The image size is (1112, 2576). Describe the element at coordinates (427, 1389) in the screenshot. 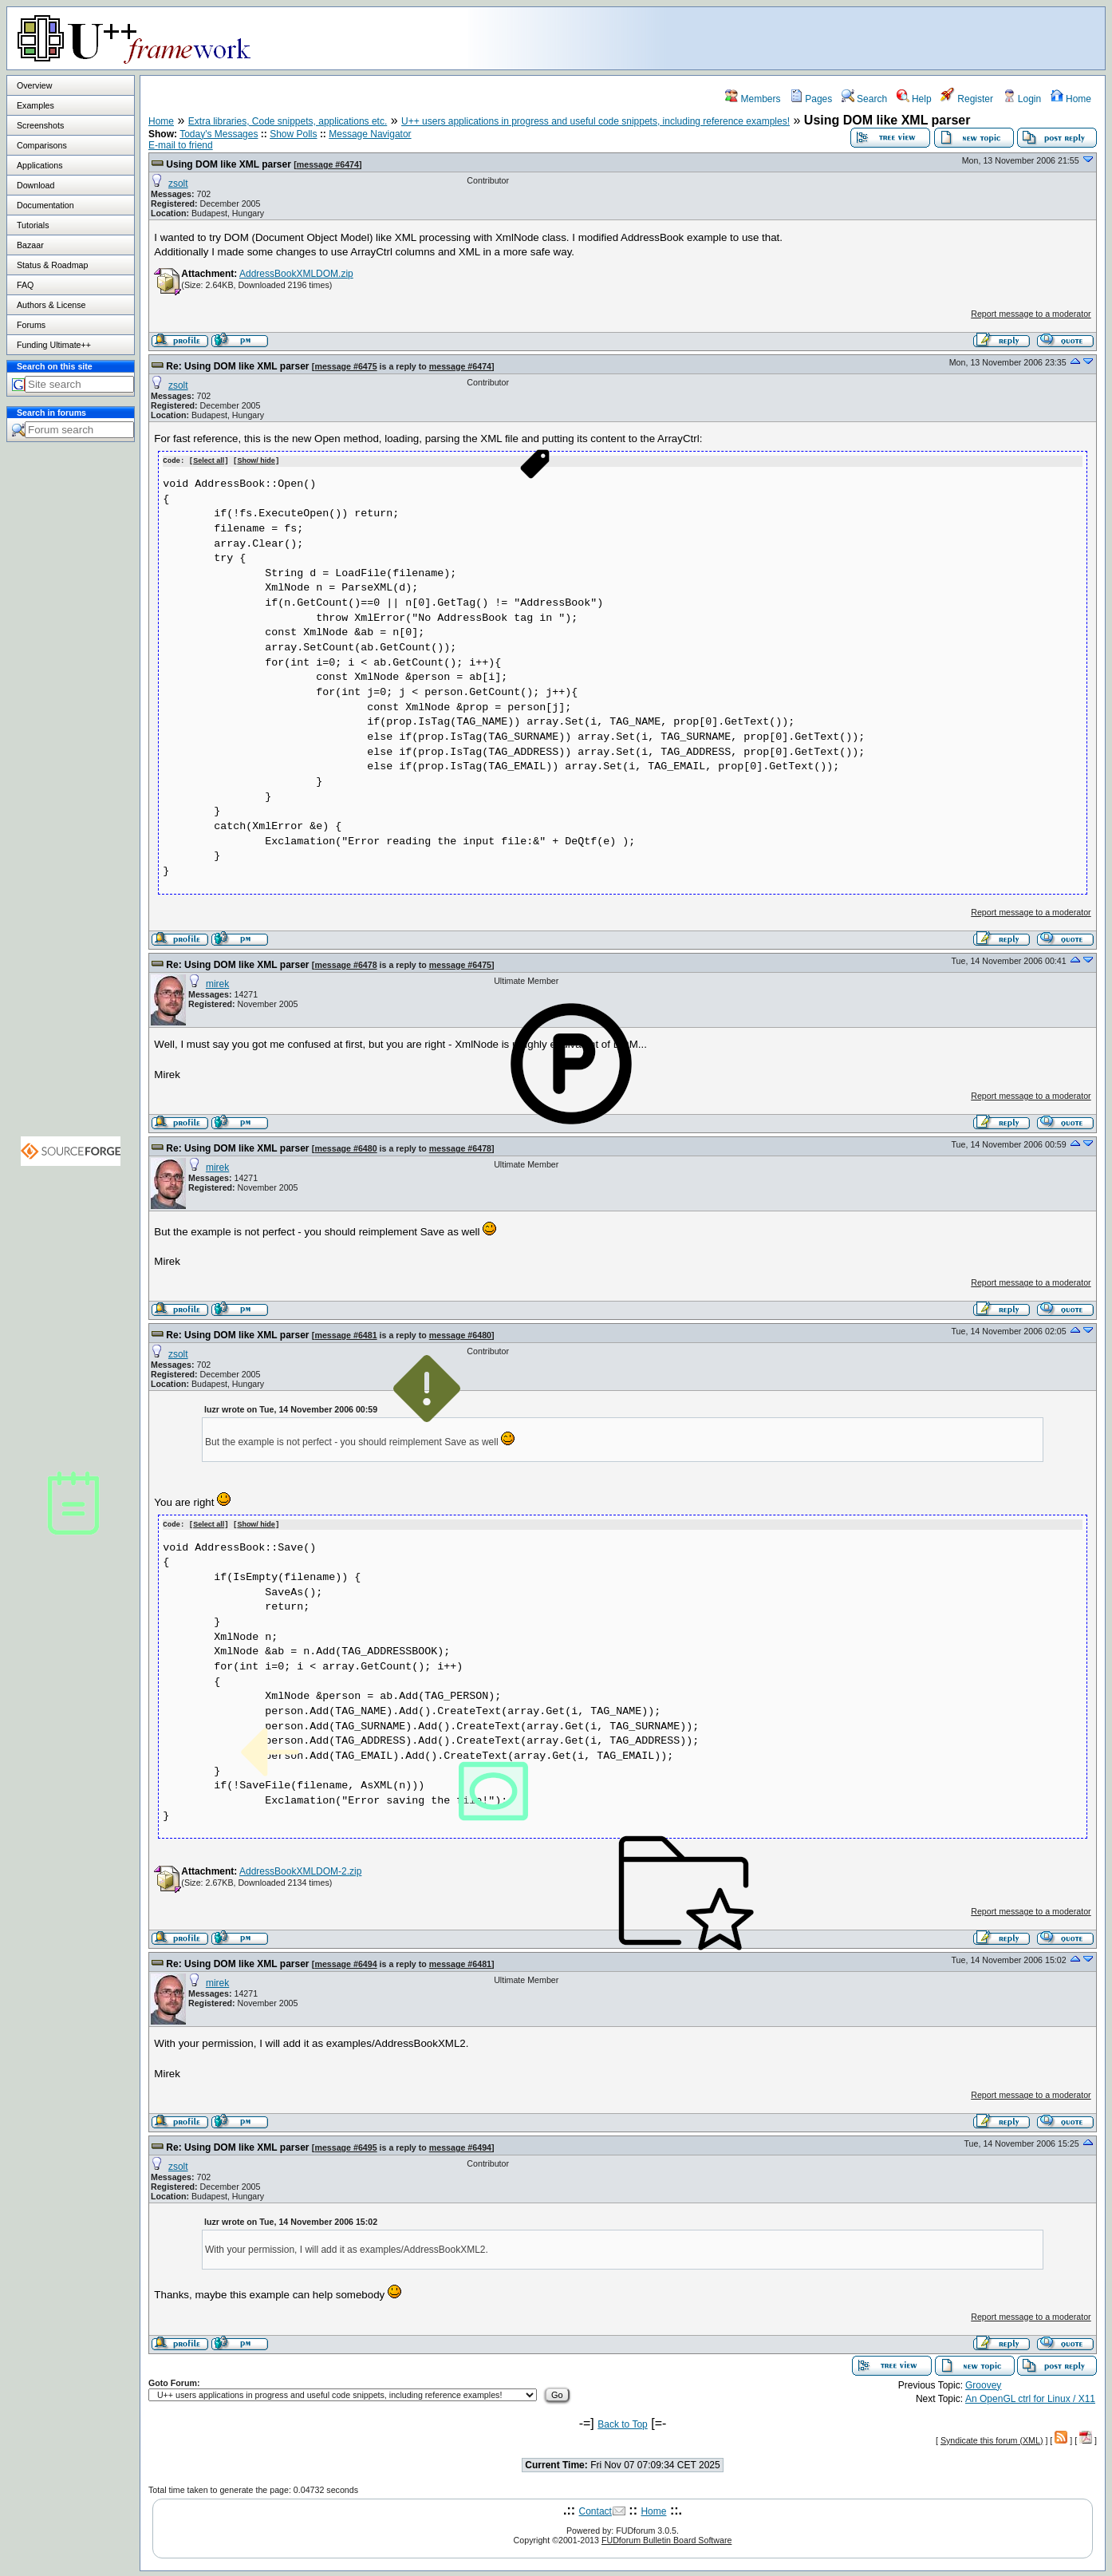

I see `indicates a warning or alert status` at that location.